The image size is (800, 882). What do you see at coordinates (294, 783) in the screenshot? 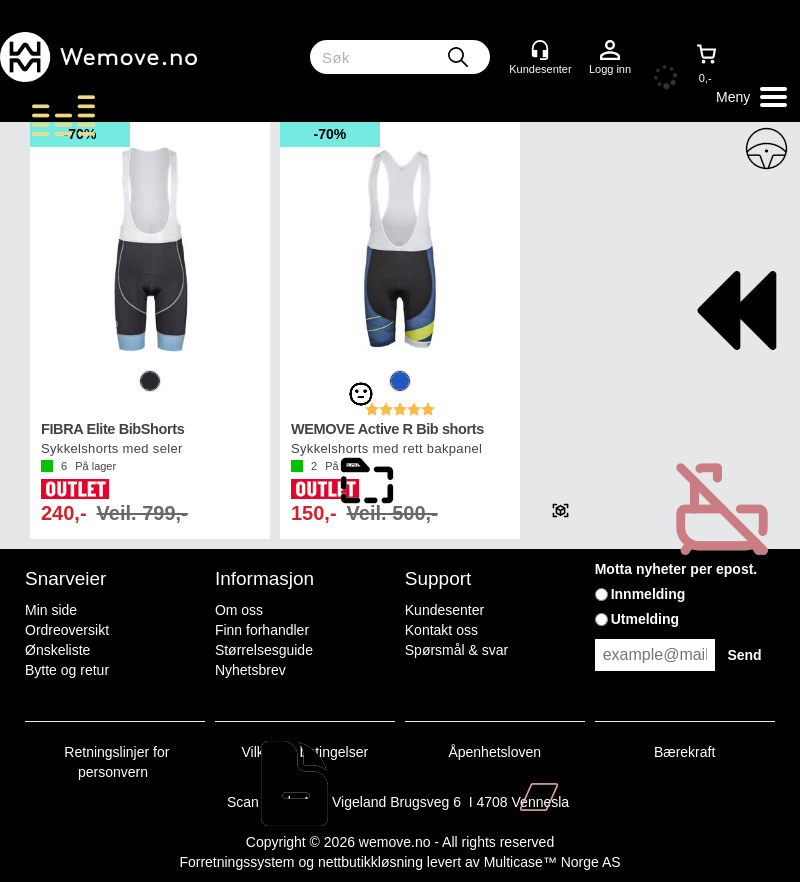
I see `remove content from a document` at bounding box center [294, 783].